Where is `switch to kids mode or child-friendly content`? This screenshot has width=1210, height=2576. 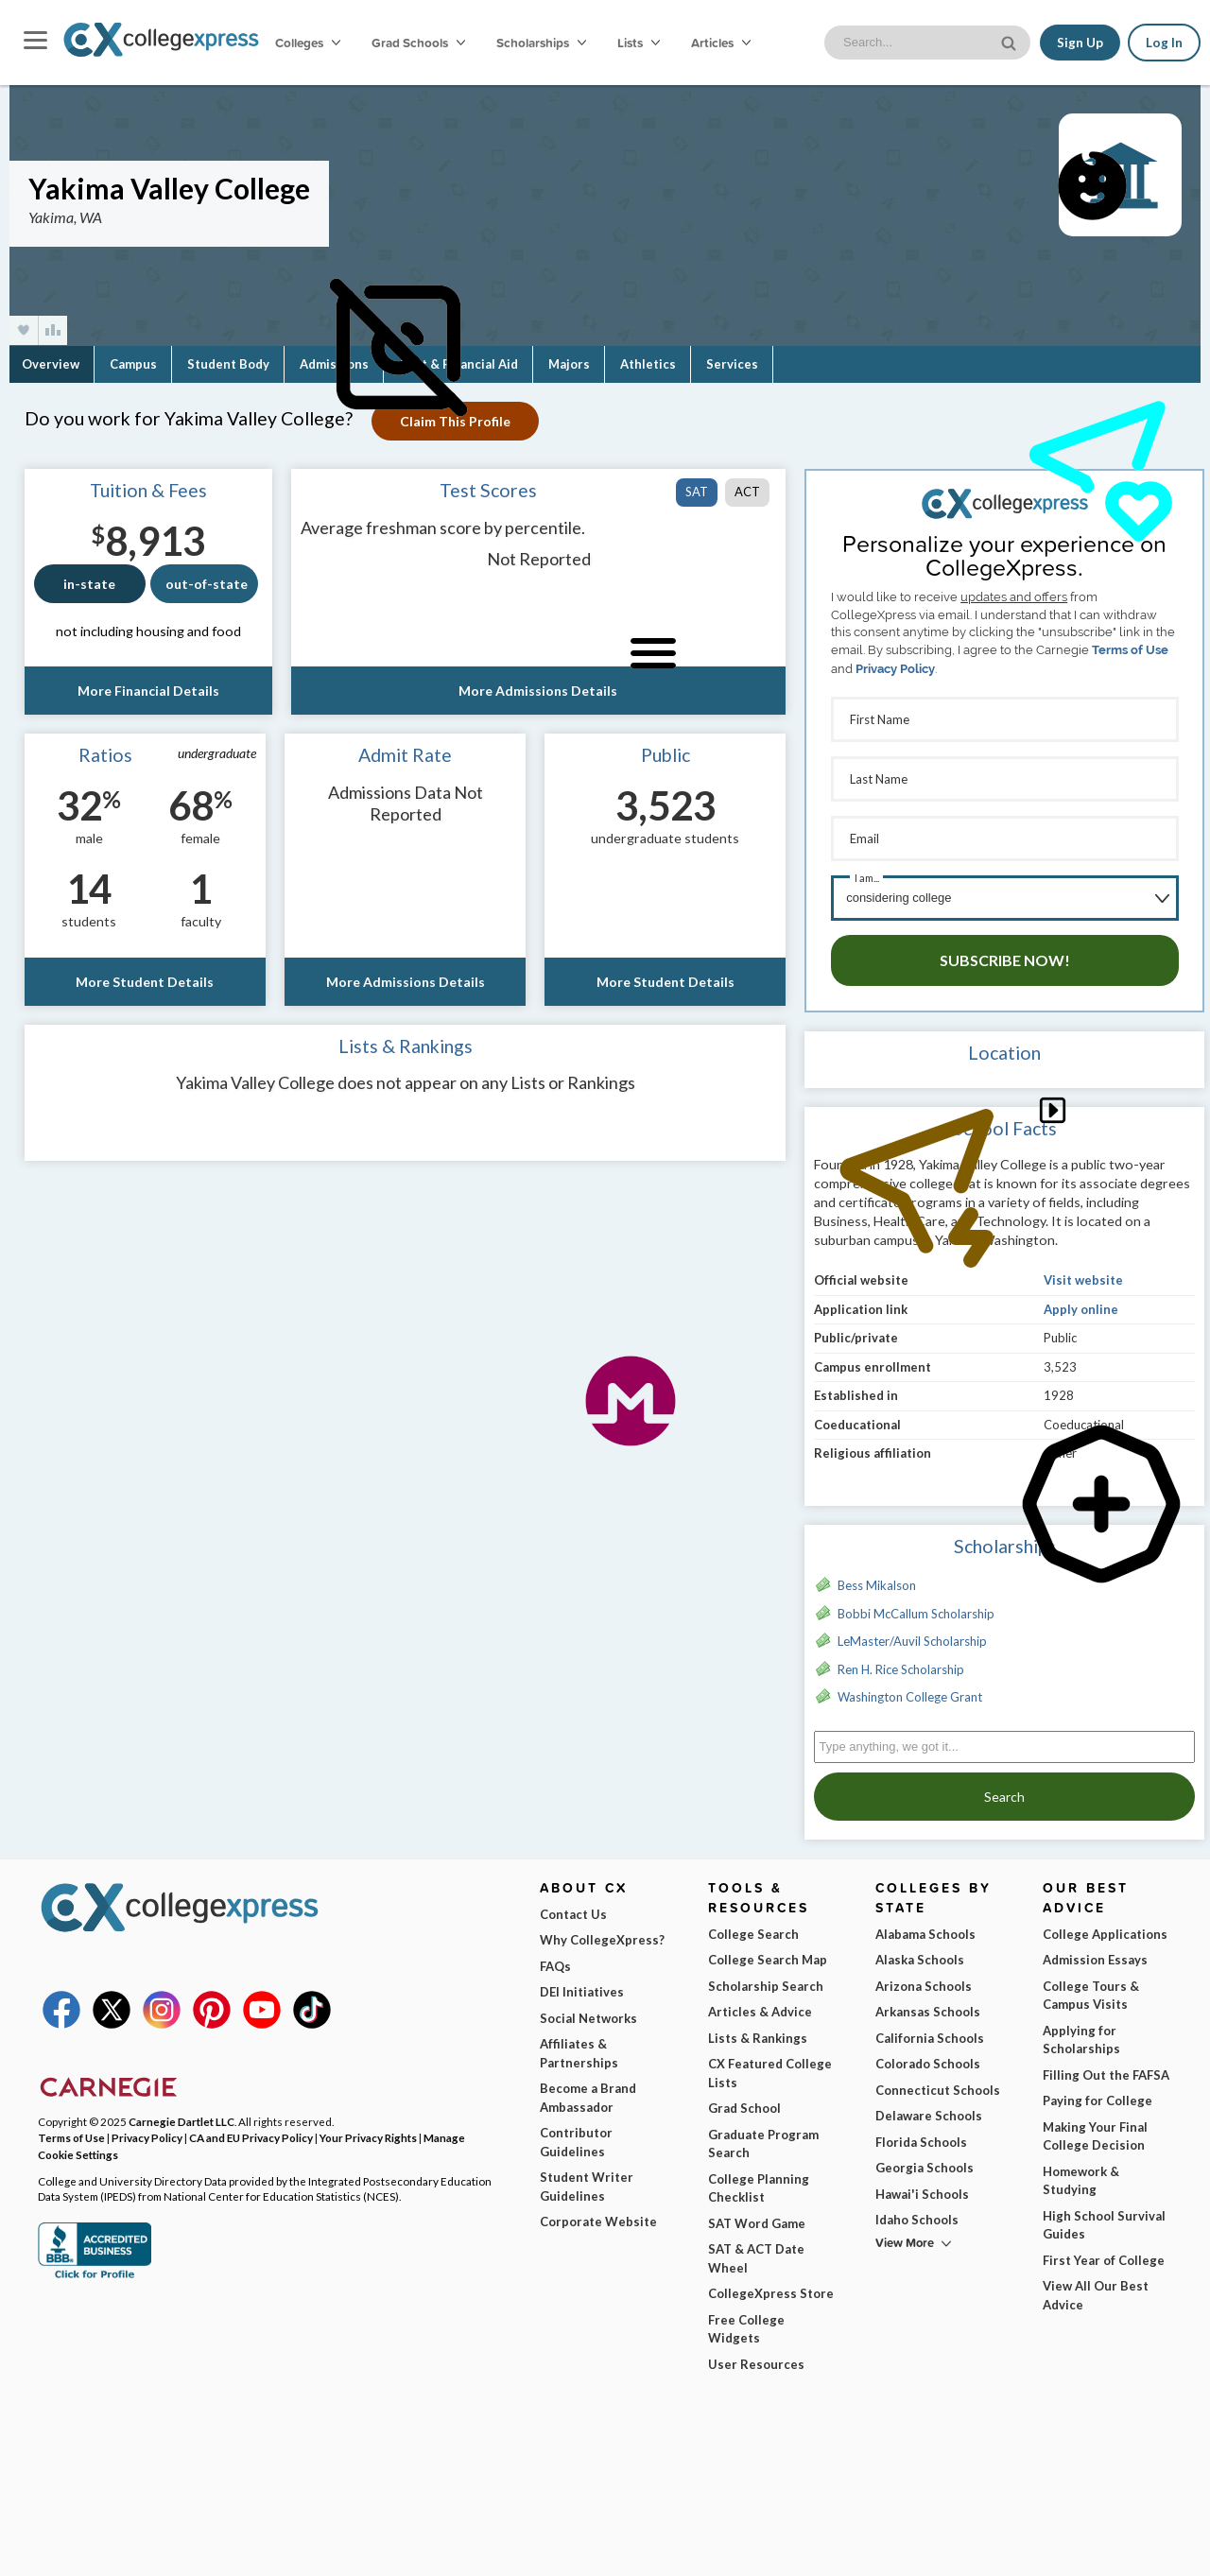 switch to kids mode or child-friendly content is located at coordinates (1092, 185).